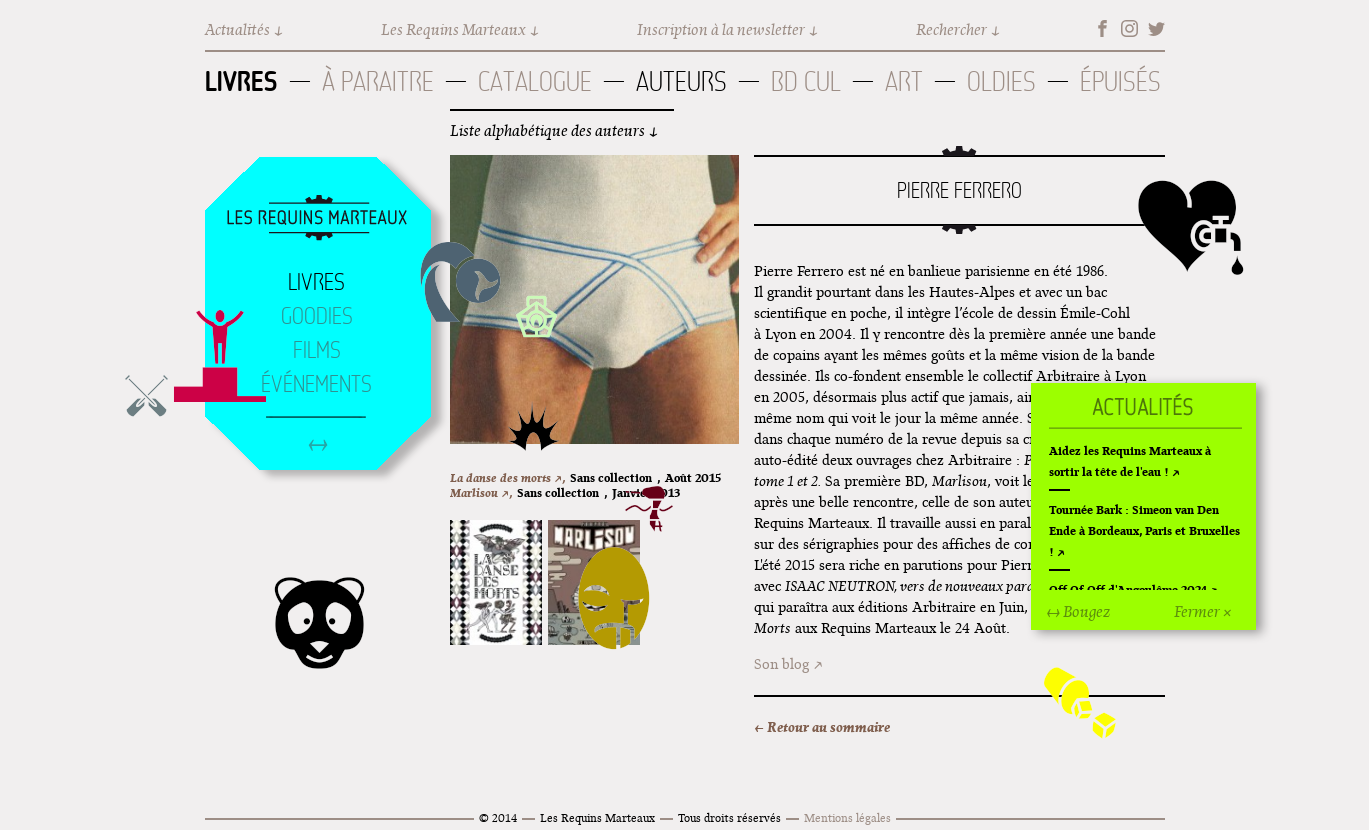 The height and width of the screenshot is (830, 1369). I want to click on panda character or avatar selection, so click(319, 624).